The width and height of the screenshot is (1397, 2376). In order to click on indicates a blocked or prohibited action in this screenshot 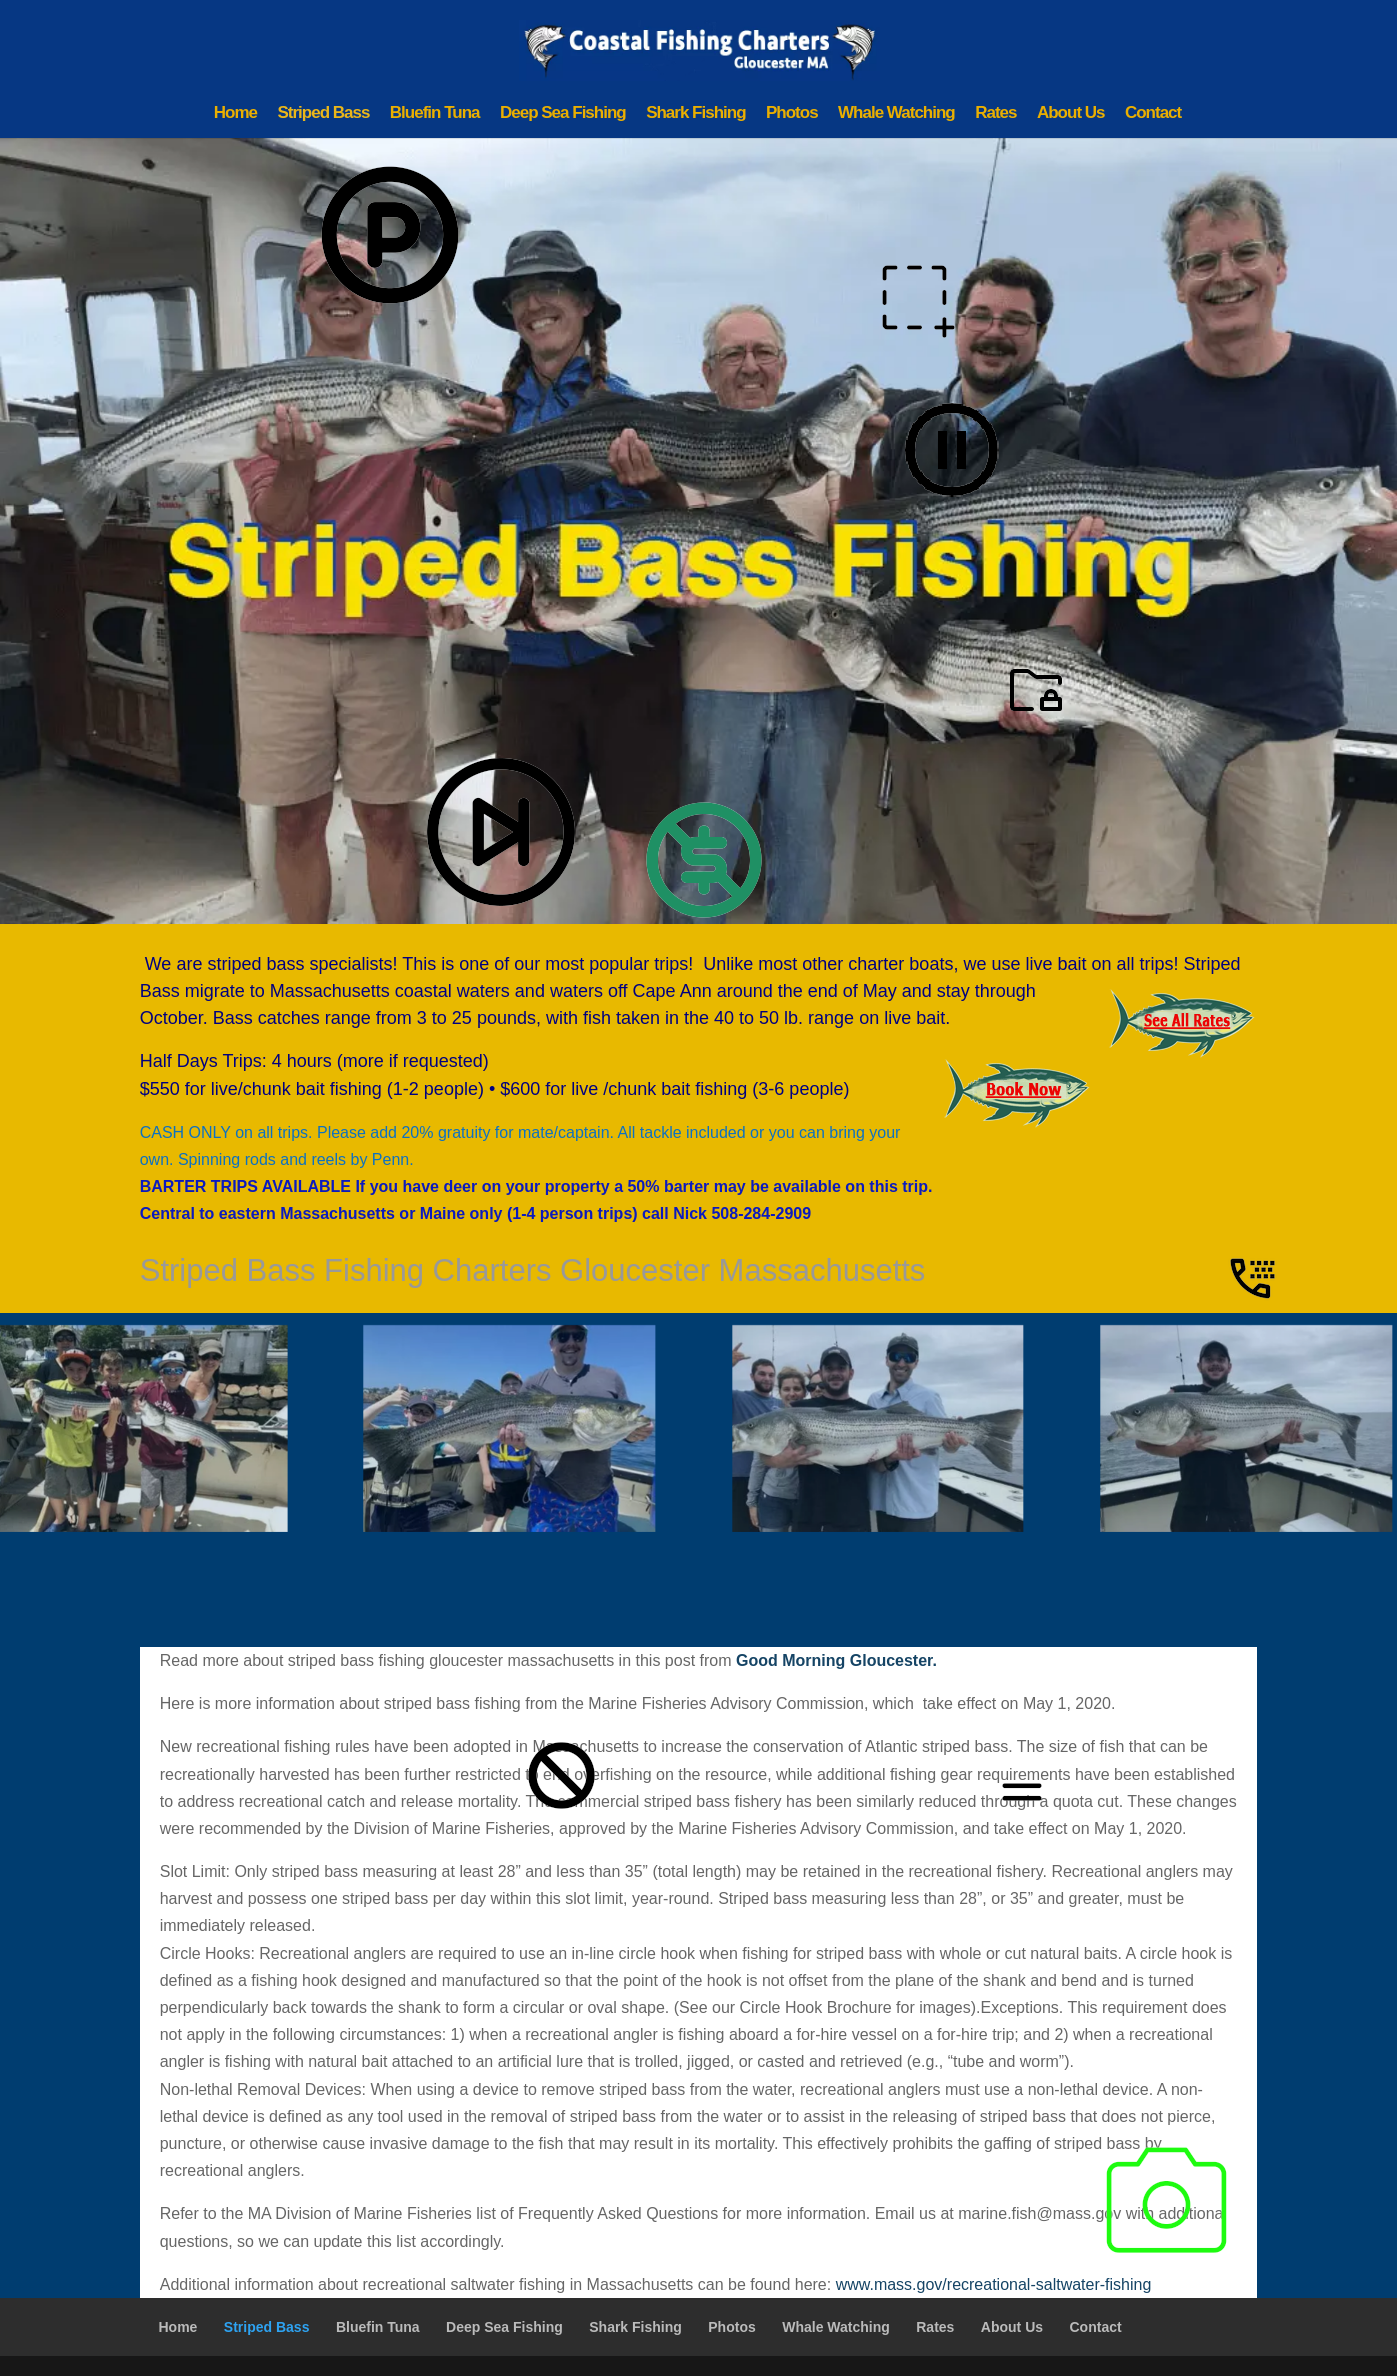, I will do `click(561, 1775)`.